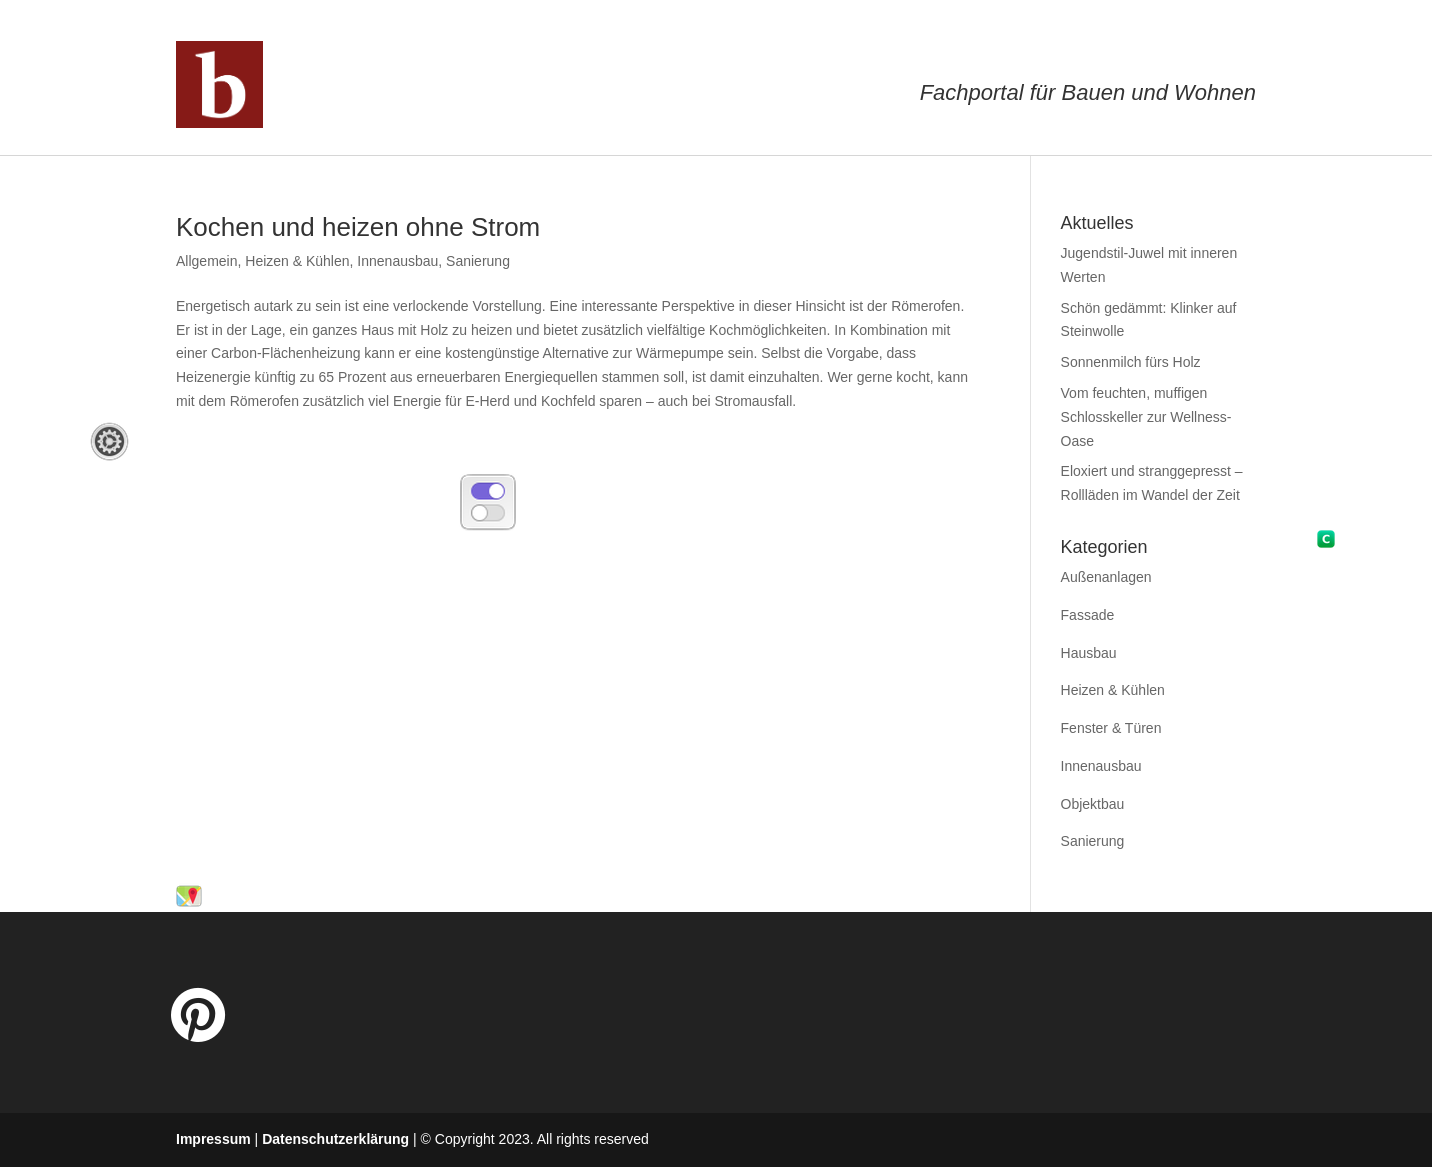 The width and height of the screenshot is (1432, 1167). What do you see at coordinates (488, 502) in the screenshot?
I see `open desktop preferences or settings` at bounding box center [488, 502].